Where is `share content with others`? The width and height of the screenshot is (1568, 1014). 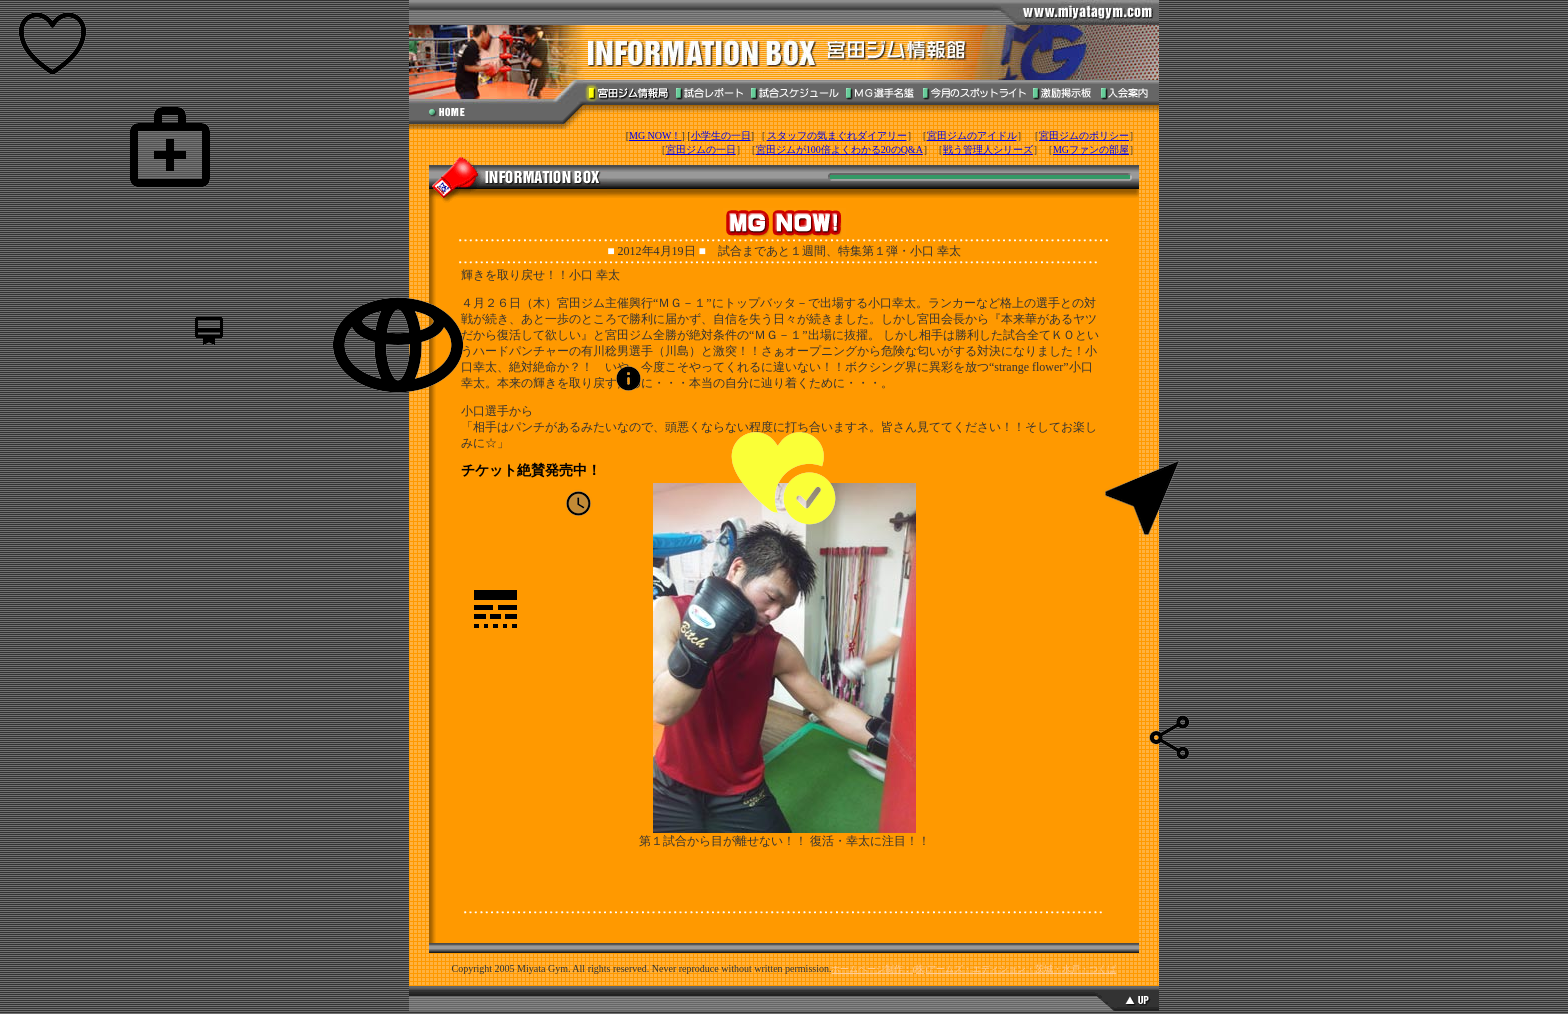 share content with others is located at coordinates (1169, 737).